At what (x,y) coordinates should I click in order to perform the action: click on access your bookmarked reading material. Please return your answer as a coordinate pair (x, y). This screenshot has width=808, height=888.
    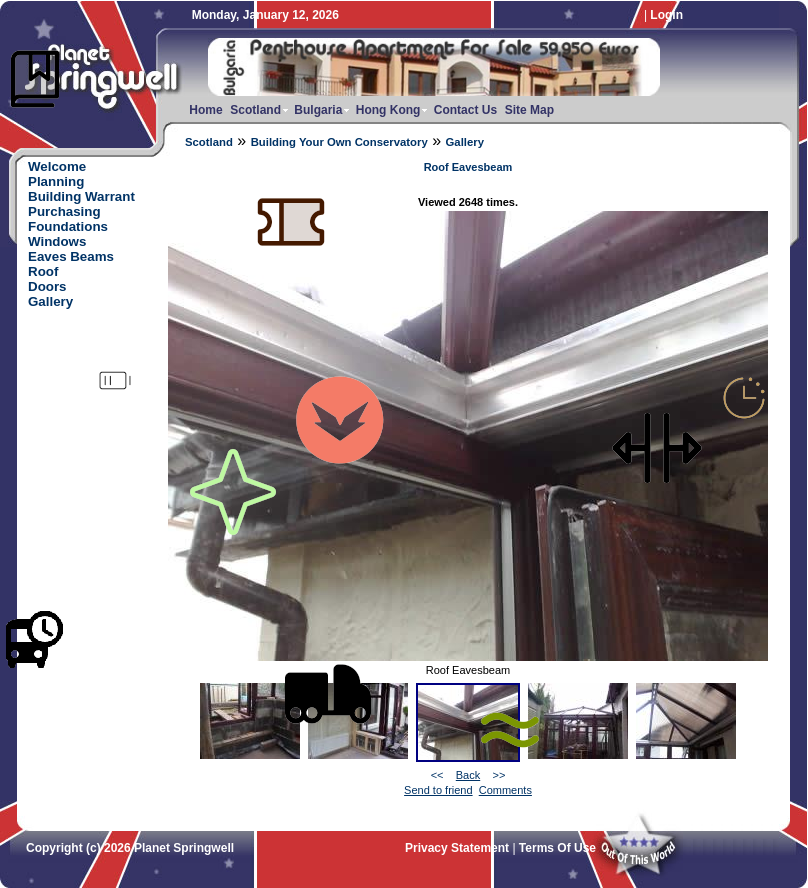
    Looking at the image, I should click on (35, 79).